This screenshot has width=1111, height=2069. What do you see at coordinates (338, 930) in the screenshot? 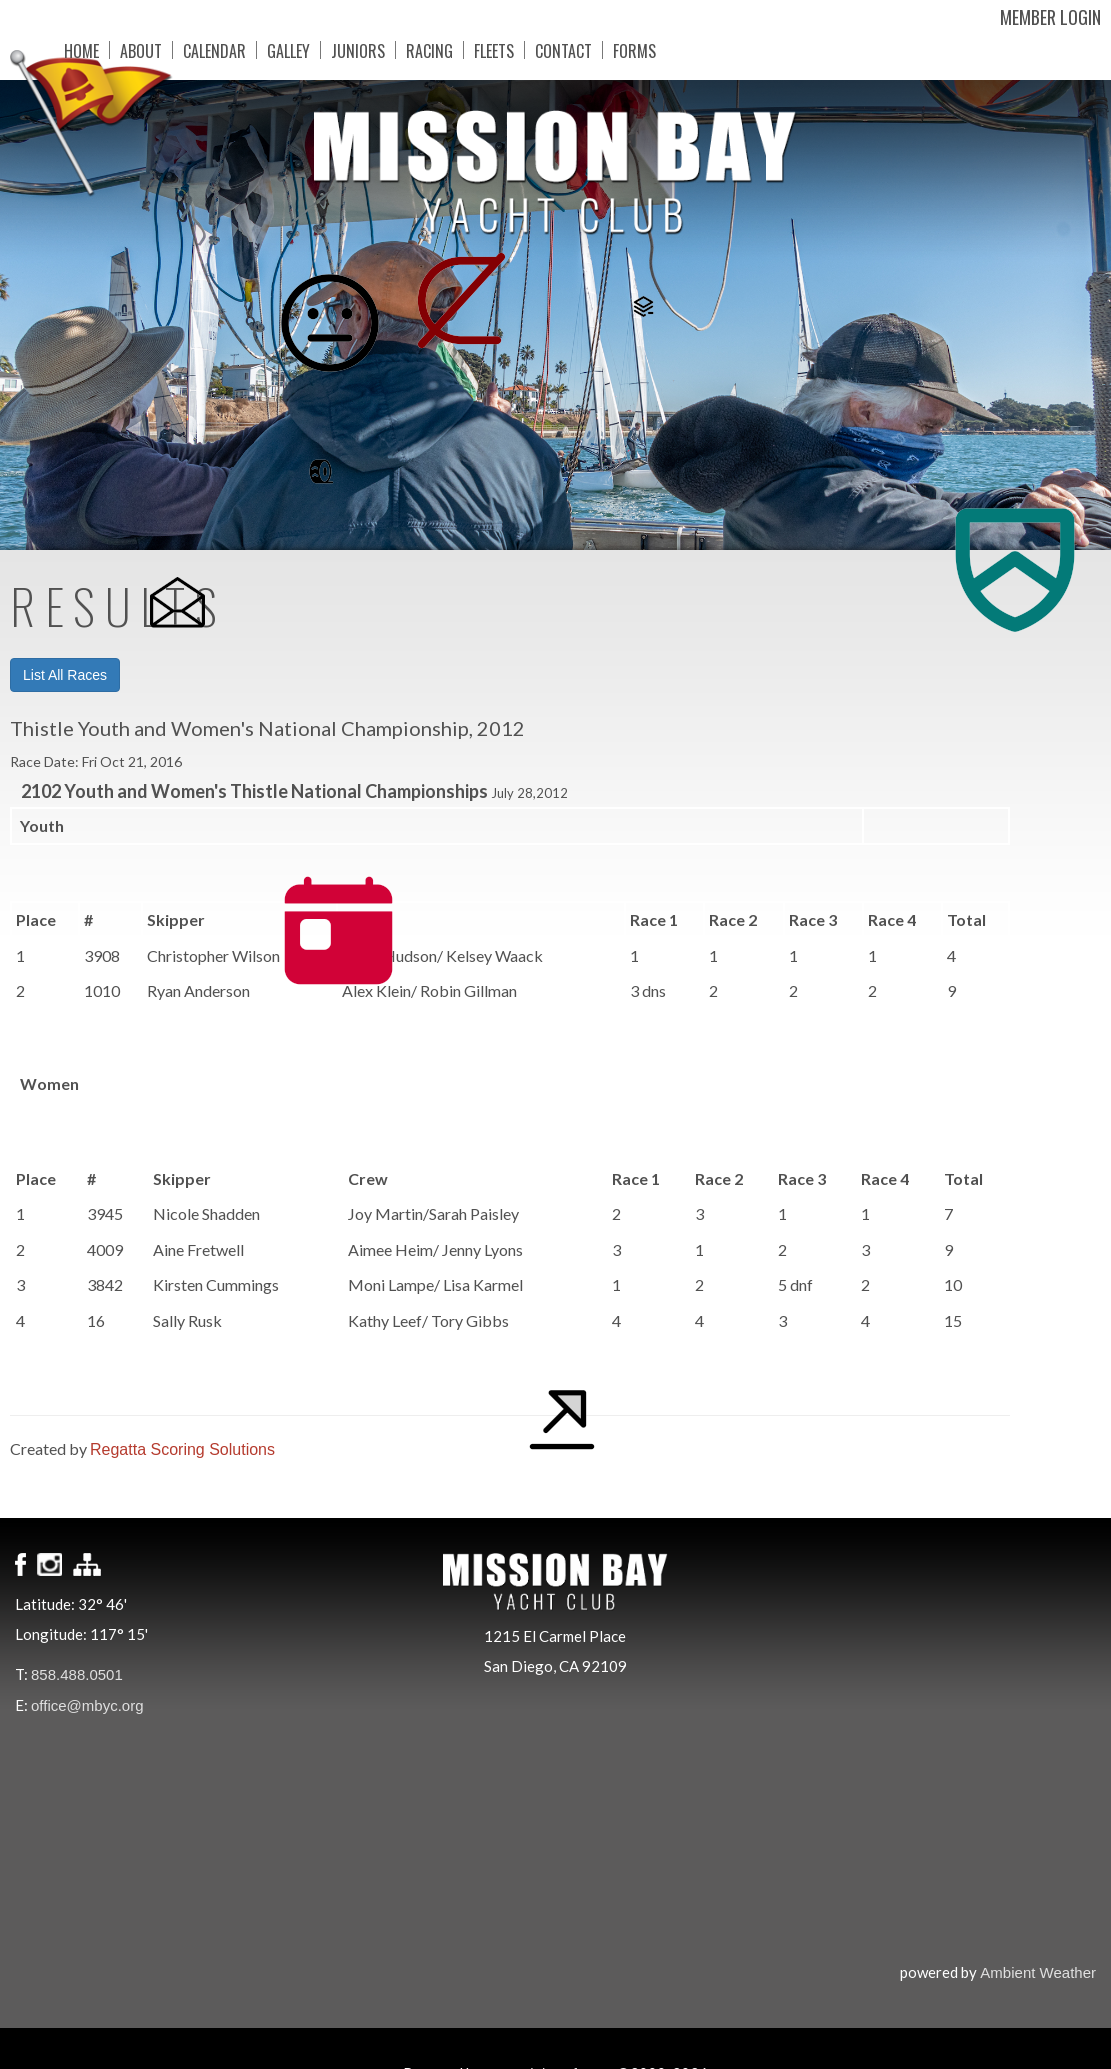
I see `view today's date or events` at bounding box center [338, 930].